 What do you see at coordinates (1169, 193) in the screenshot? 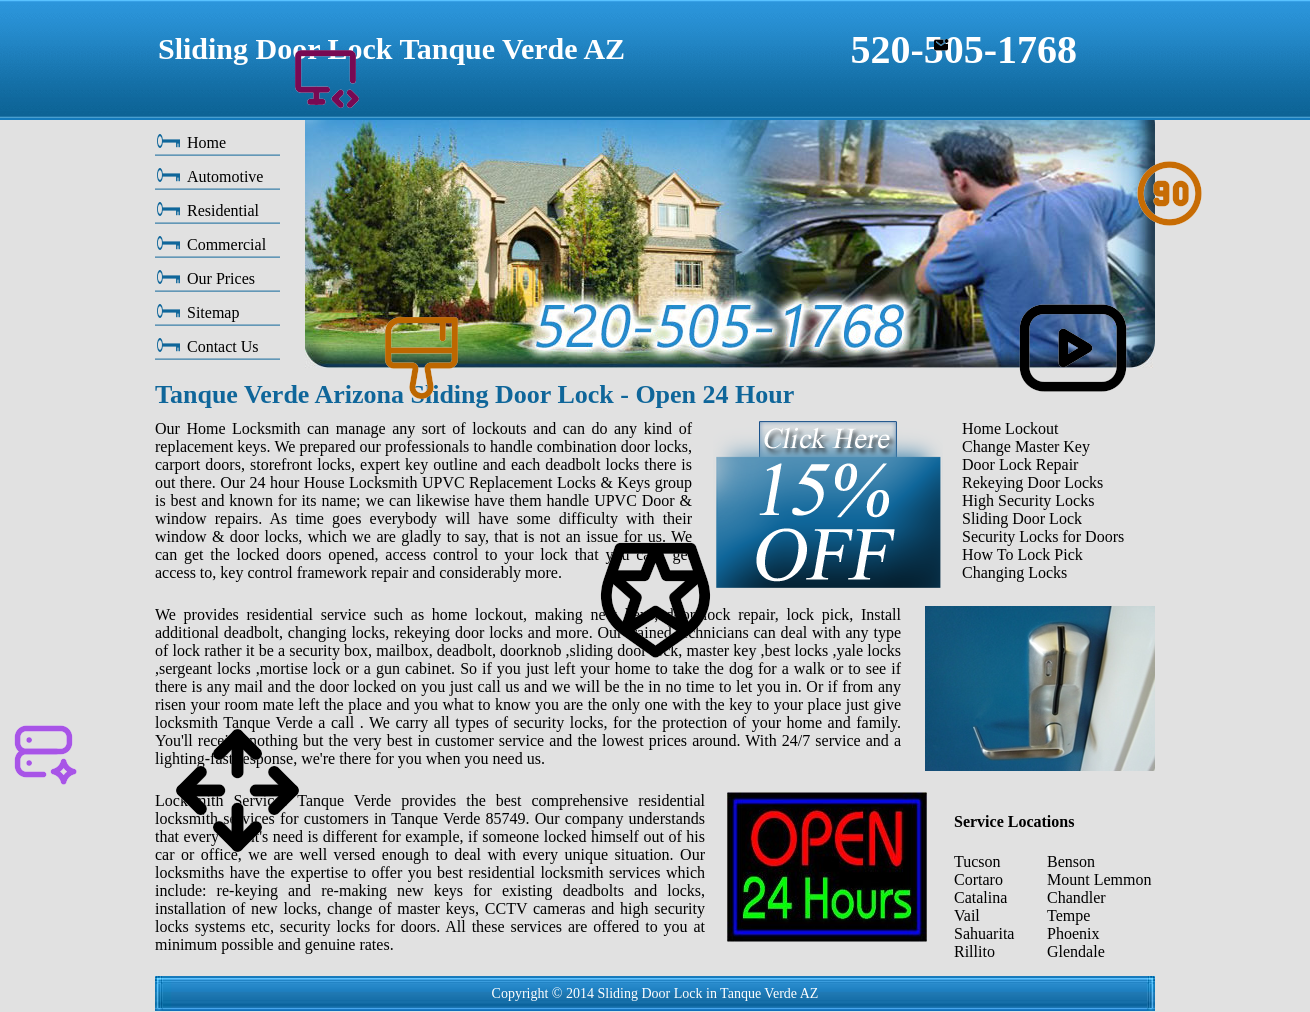
I see `set timer or duration for 90 seconds` at bounding box center [1169, 193].